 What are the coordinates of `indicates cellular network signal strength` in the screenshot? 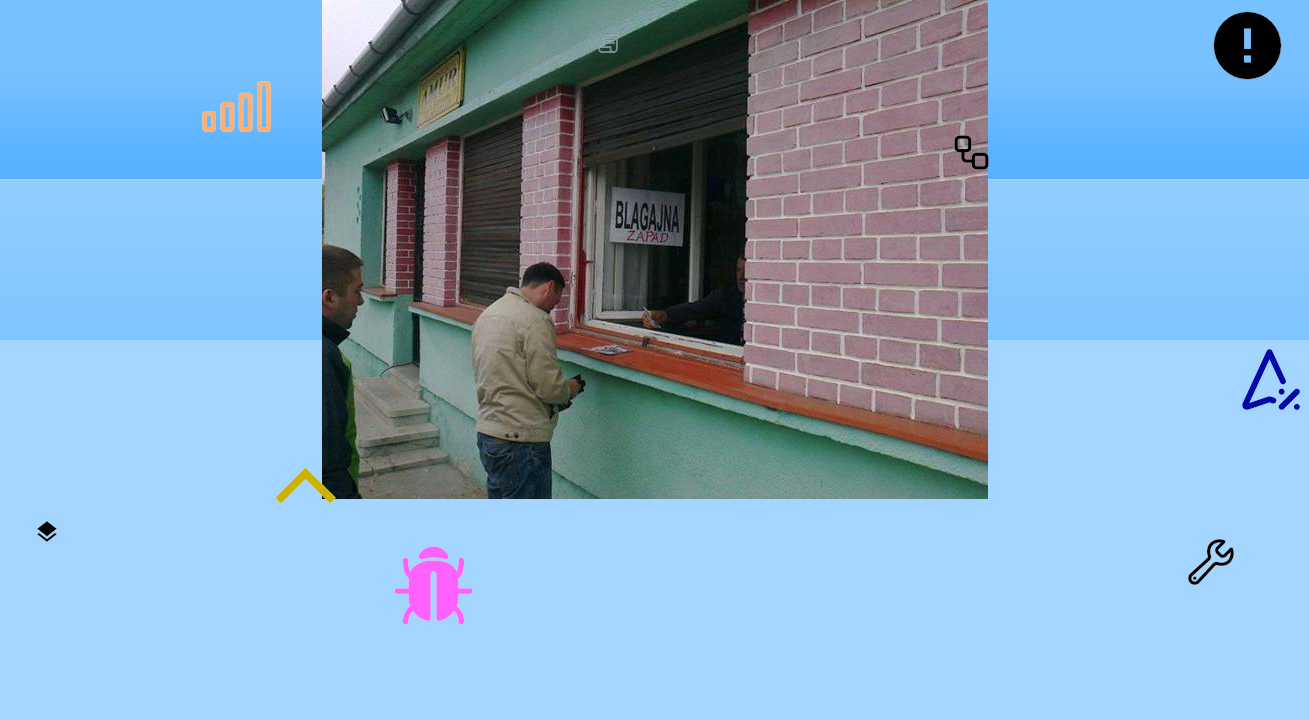 It's located at (236, 106).